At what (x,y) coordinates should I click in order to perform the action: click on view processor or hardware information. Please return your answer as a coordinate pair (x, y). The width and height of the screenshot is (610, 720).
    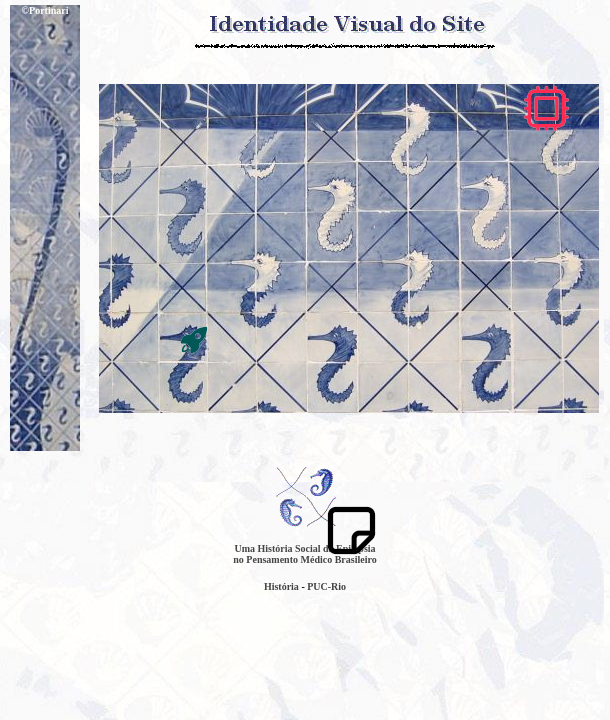
    Looking at the image, I should click on (546, 108).